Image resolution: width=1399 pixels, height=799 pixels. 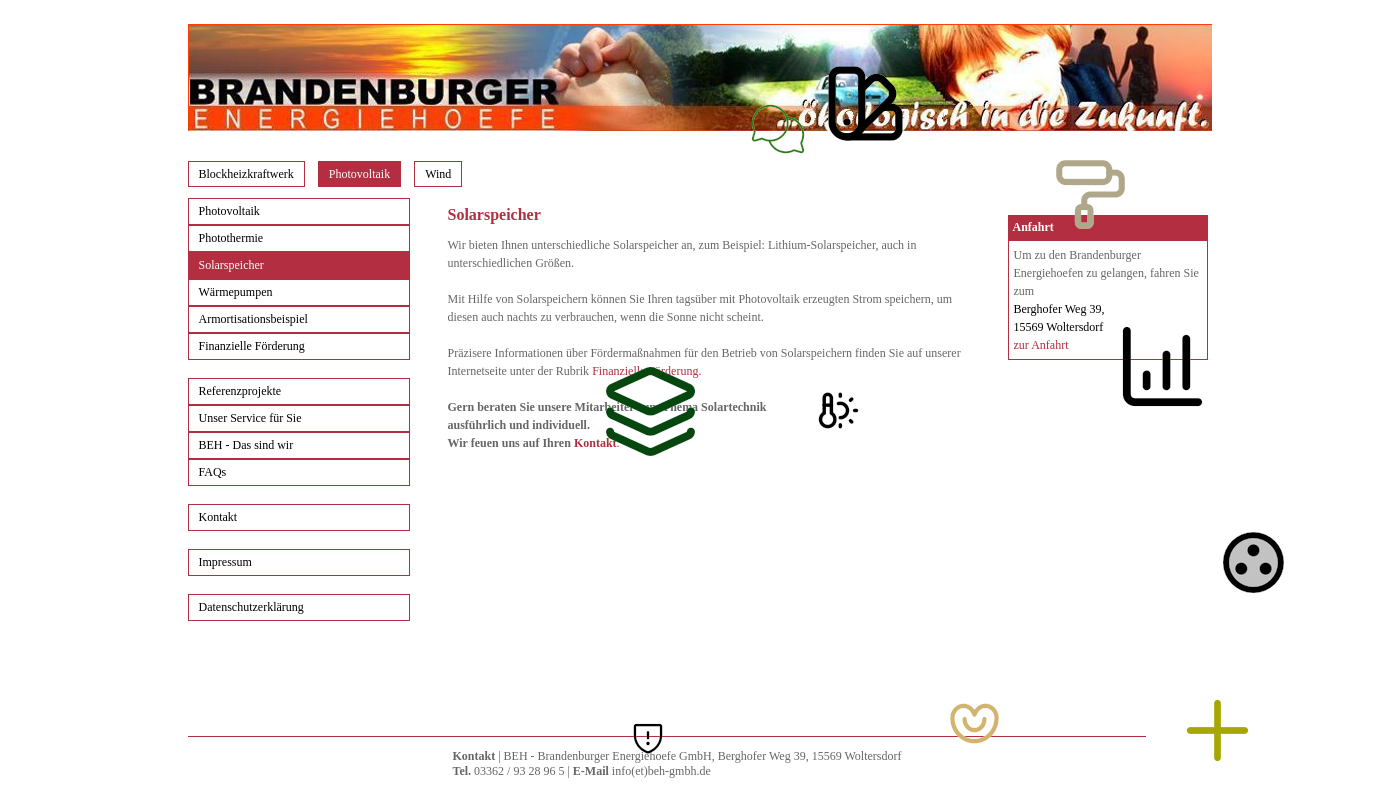 I want to click on browse color palette or theme options, so click(x=865, y=103).